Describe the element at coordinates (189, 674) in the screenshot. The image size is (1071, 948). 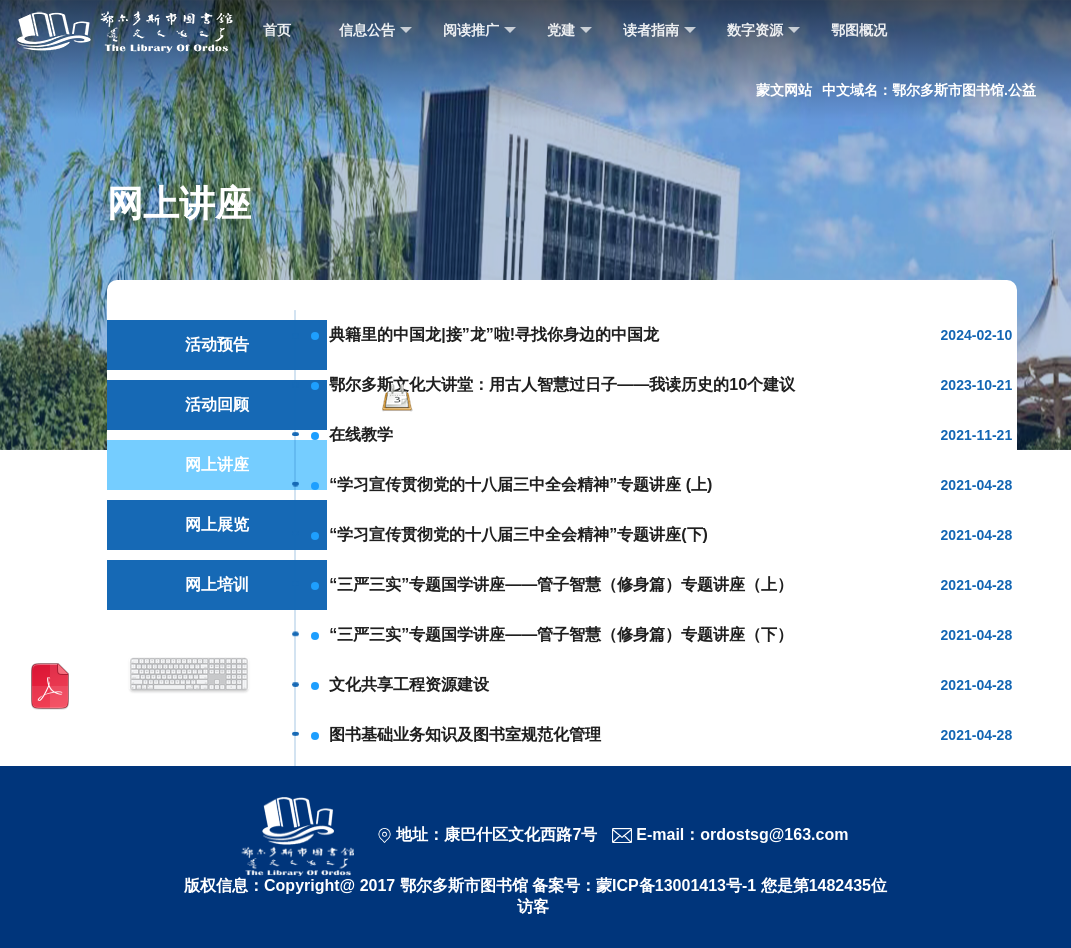
I see `connect a bluetooth keyboard` at that location.